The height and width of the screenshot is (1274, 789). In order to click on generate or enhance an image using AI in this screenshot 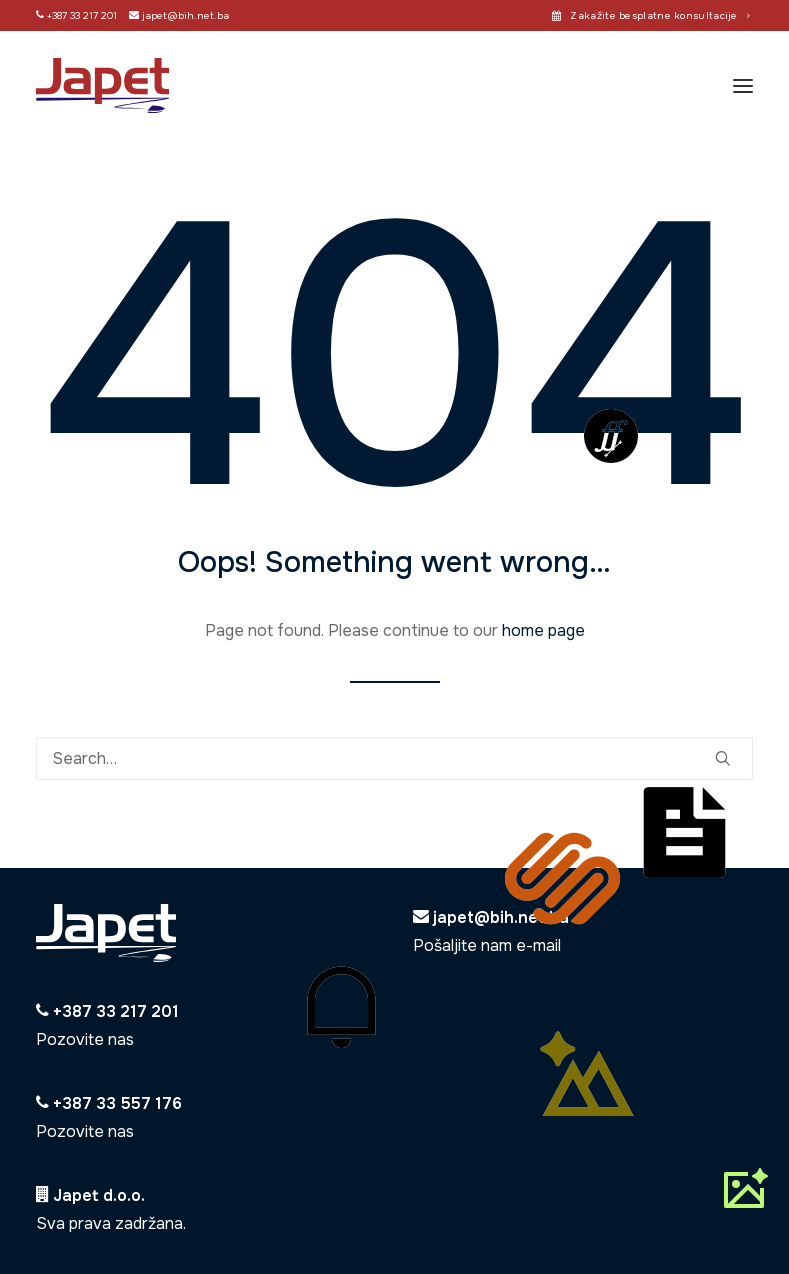, I will do `click(744, 1190)`.